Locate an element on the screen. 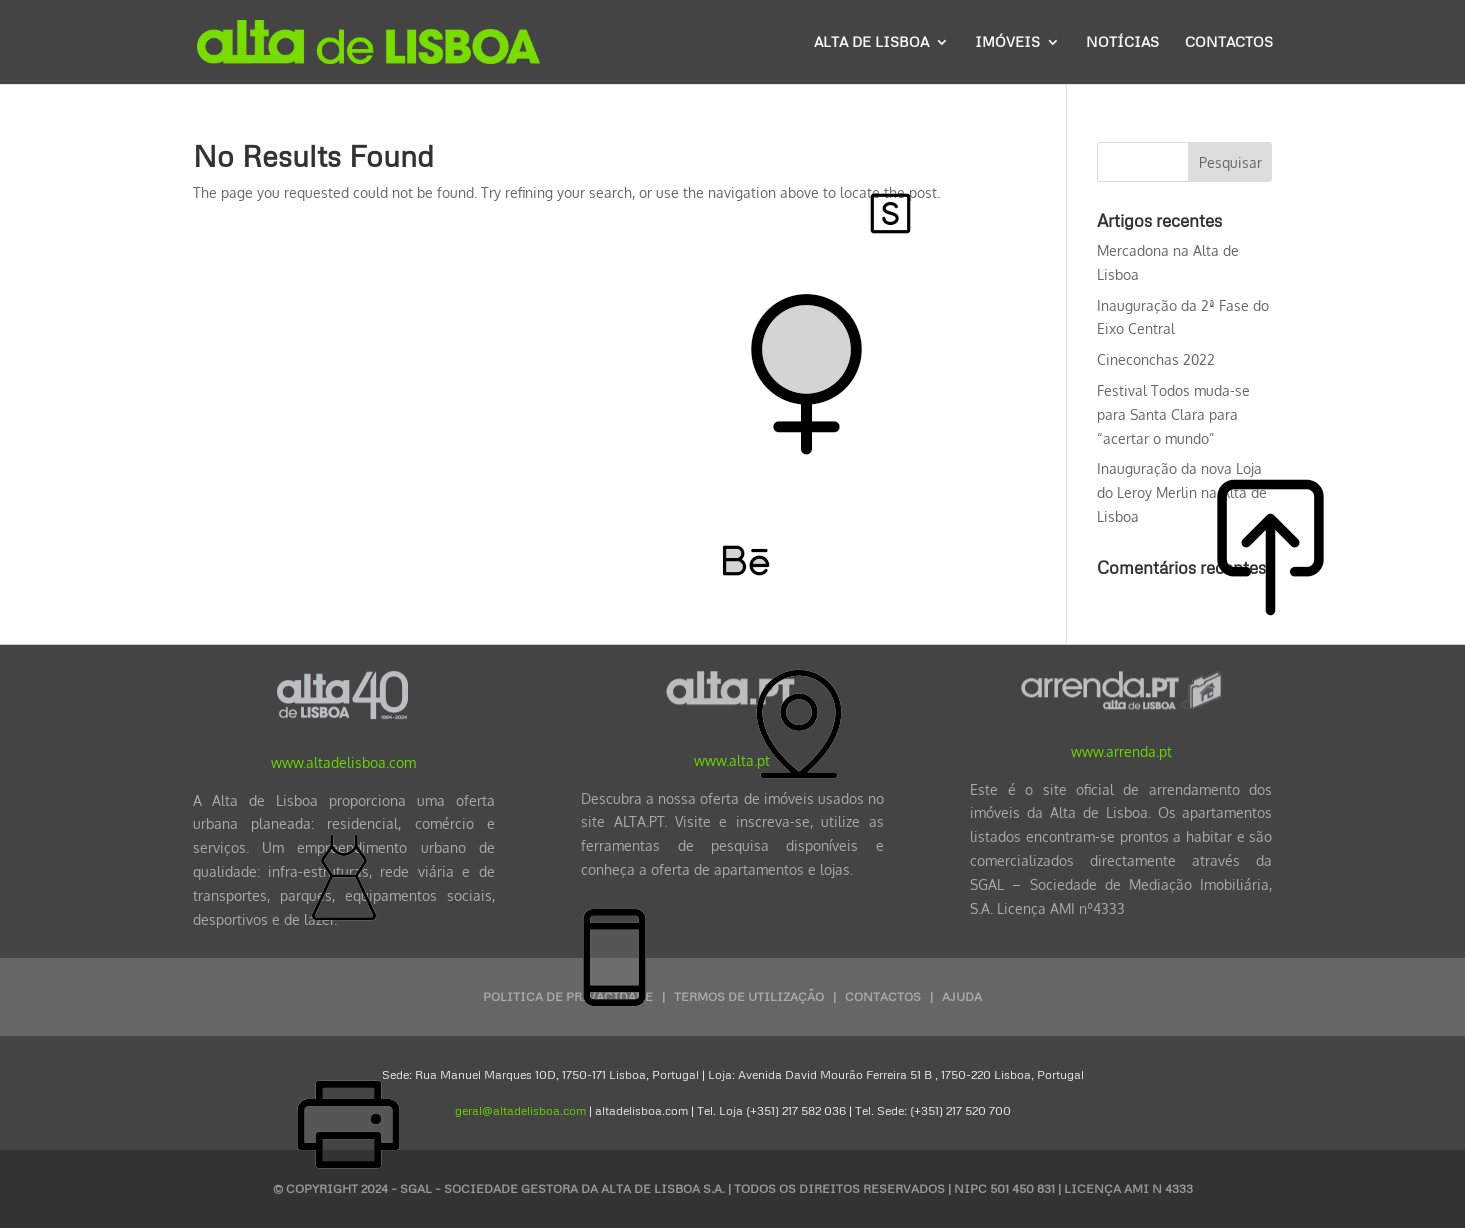 Image resolution: width=1465 pixels, height=1228 pixels. link to behance portfolio is located at coordinates (744, 560).